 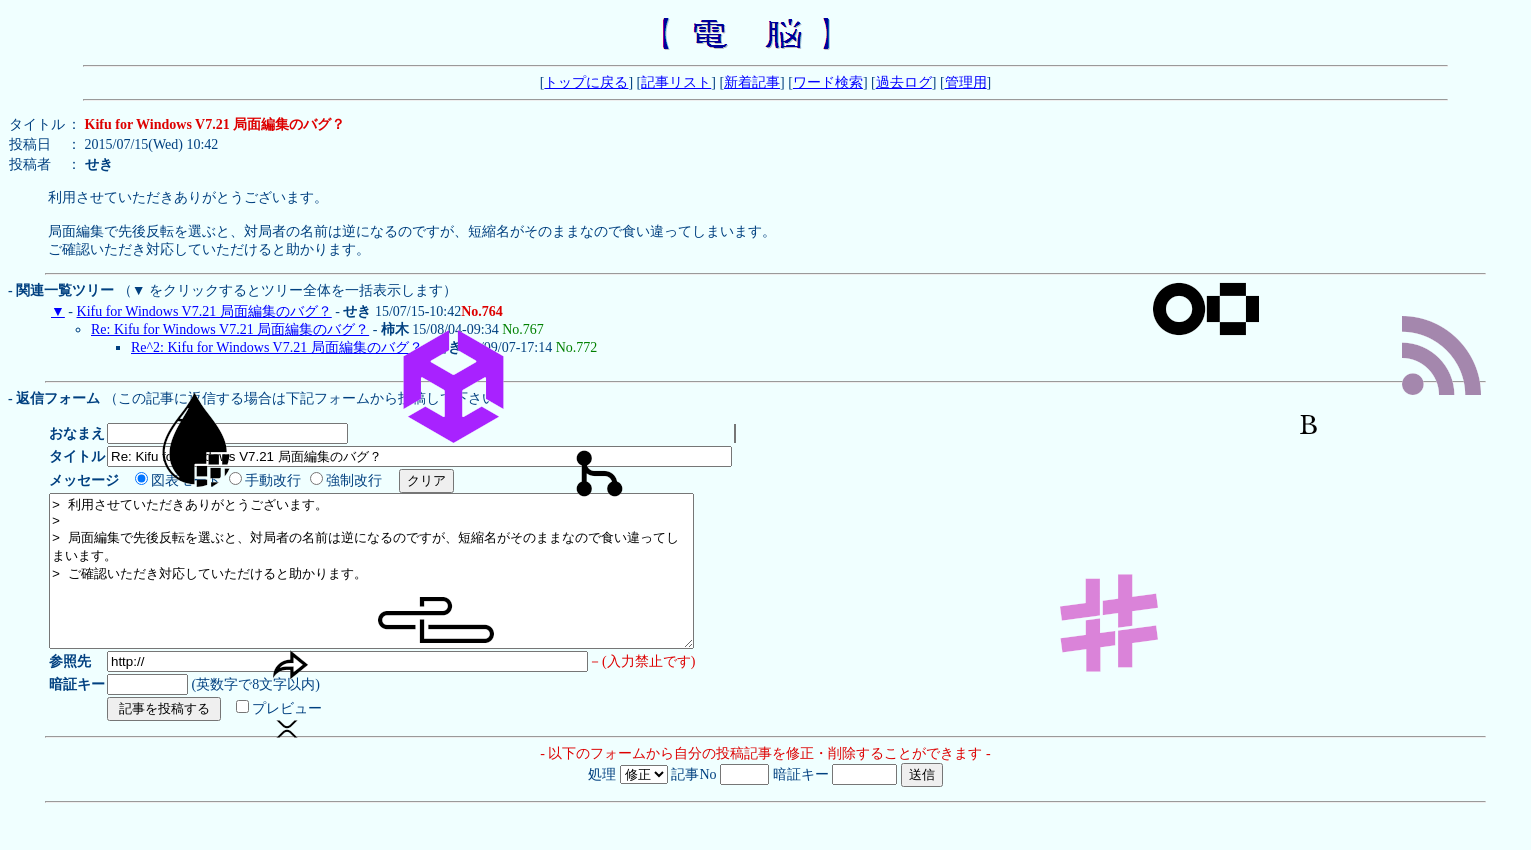 I want to click on Apache NiFi application logo, so click(x=196, y=440).